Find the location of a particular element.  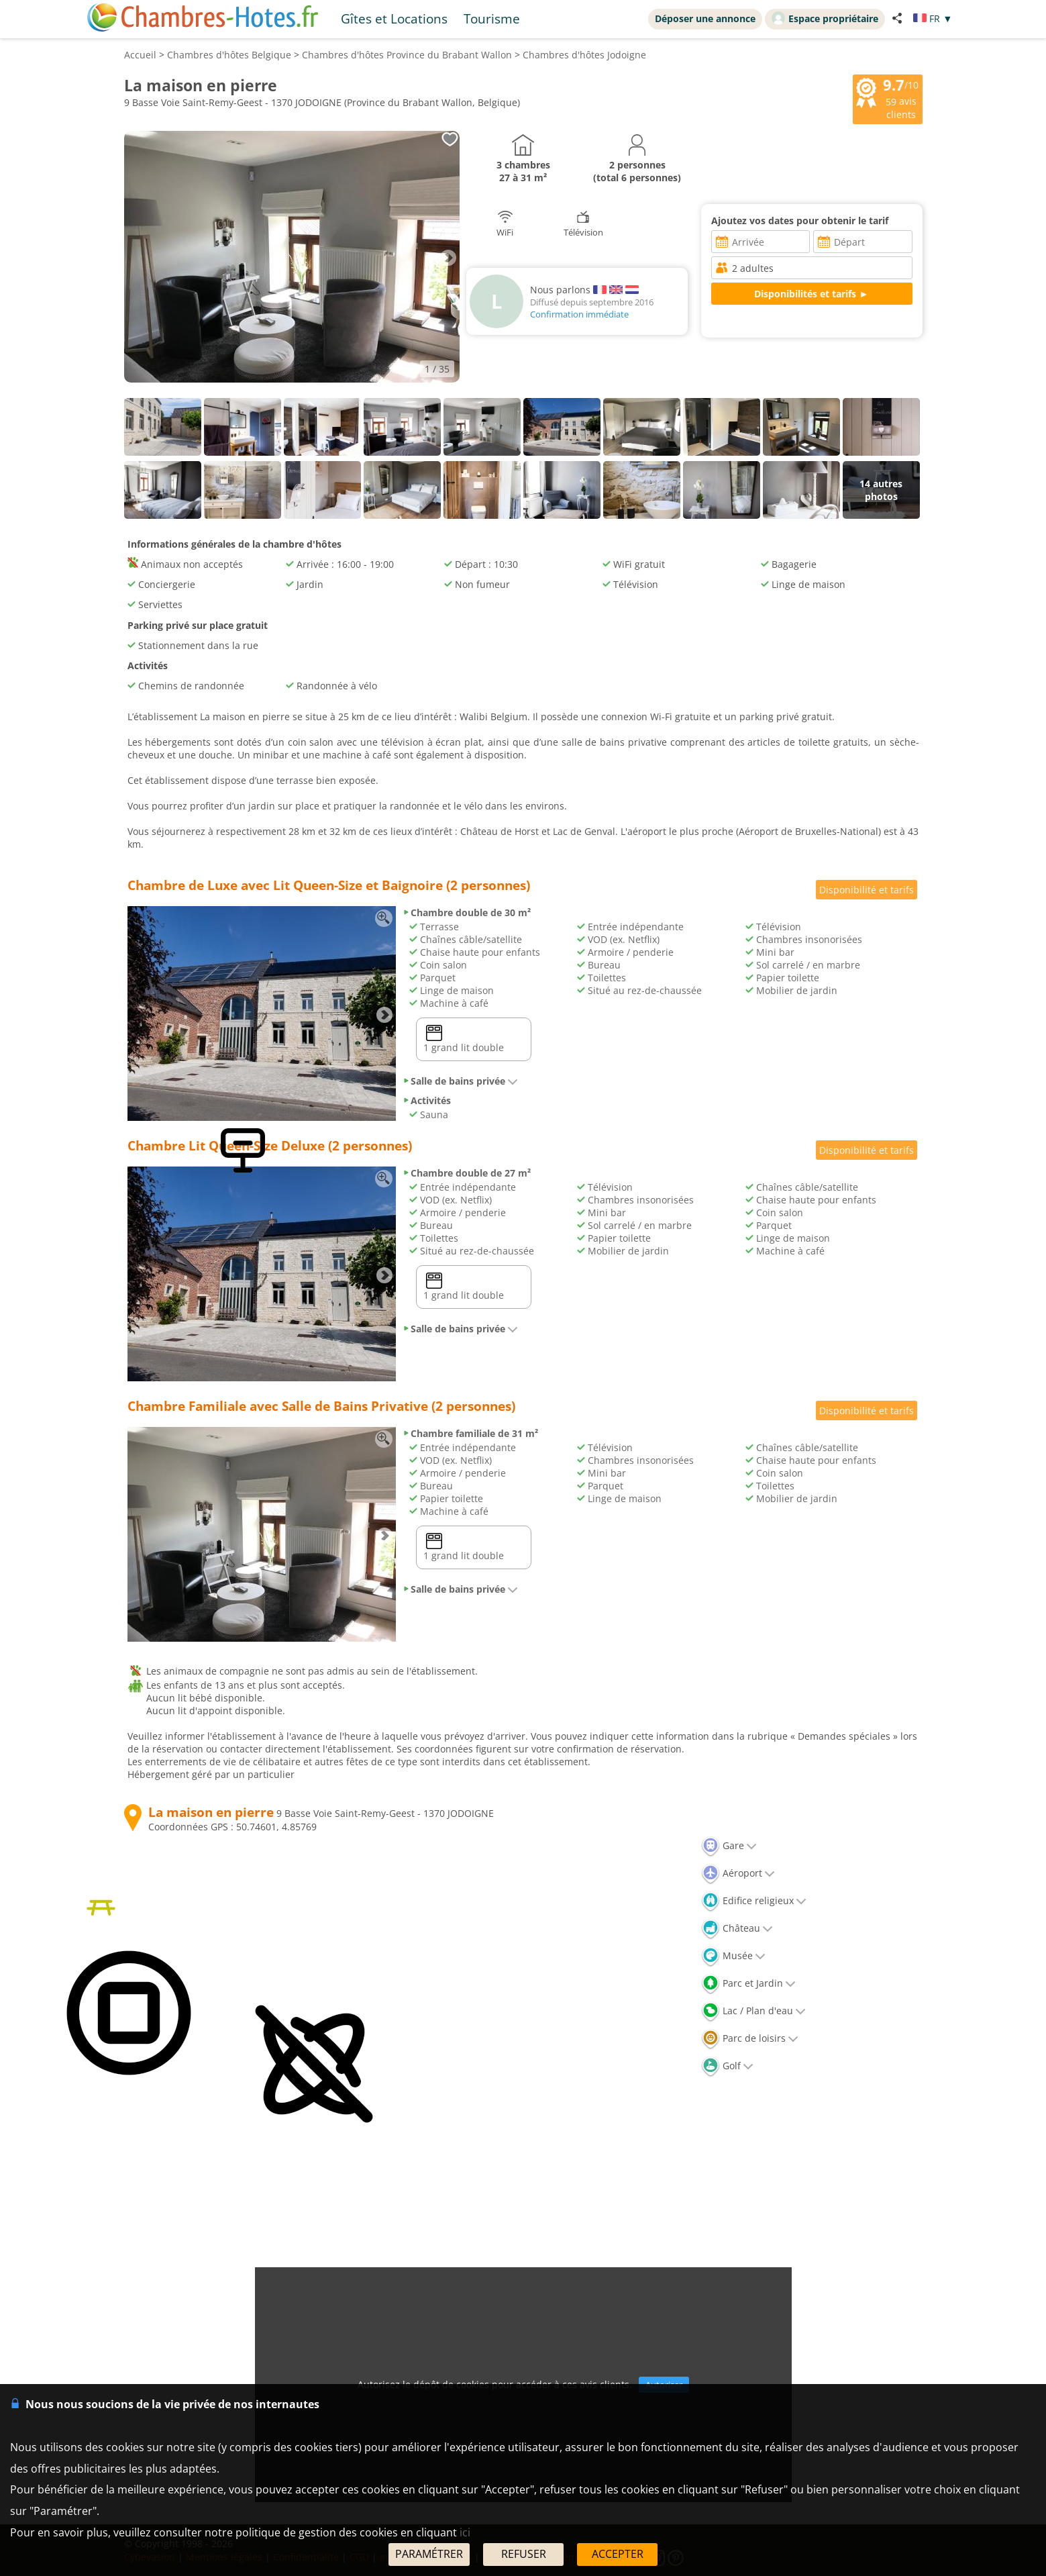

playstation square button symbol is located at coordinates (129, 2013).